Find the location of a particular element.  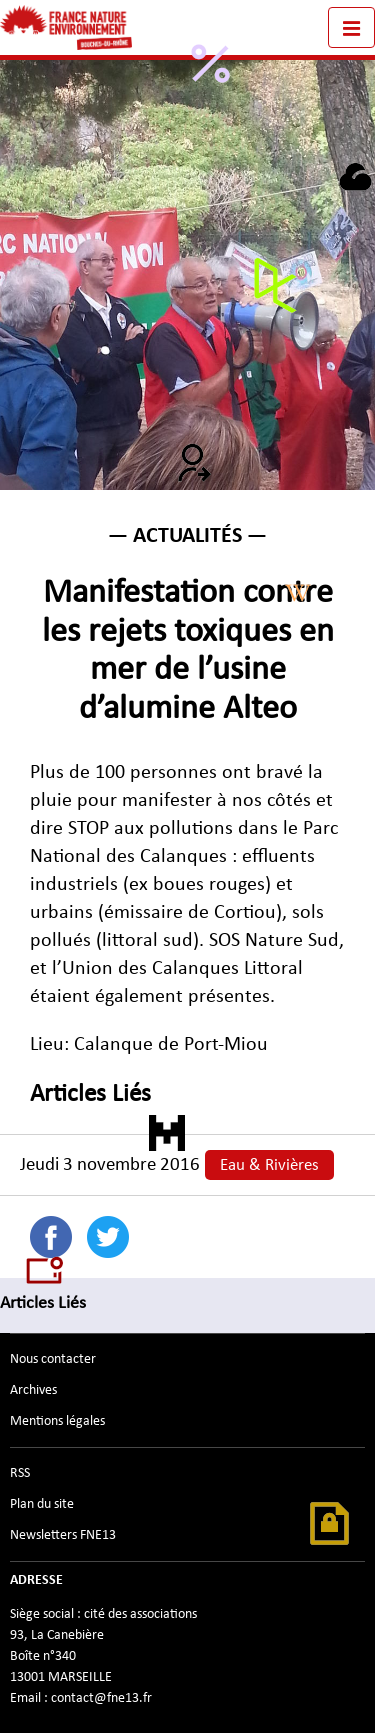

share a user profile with others is located at coordinates (192, 463).